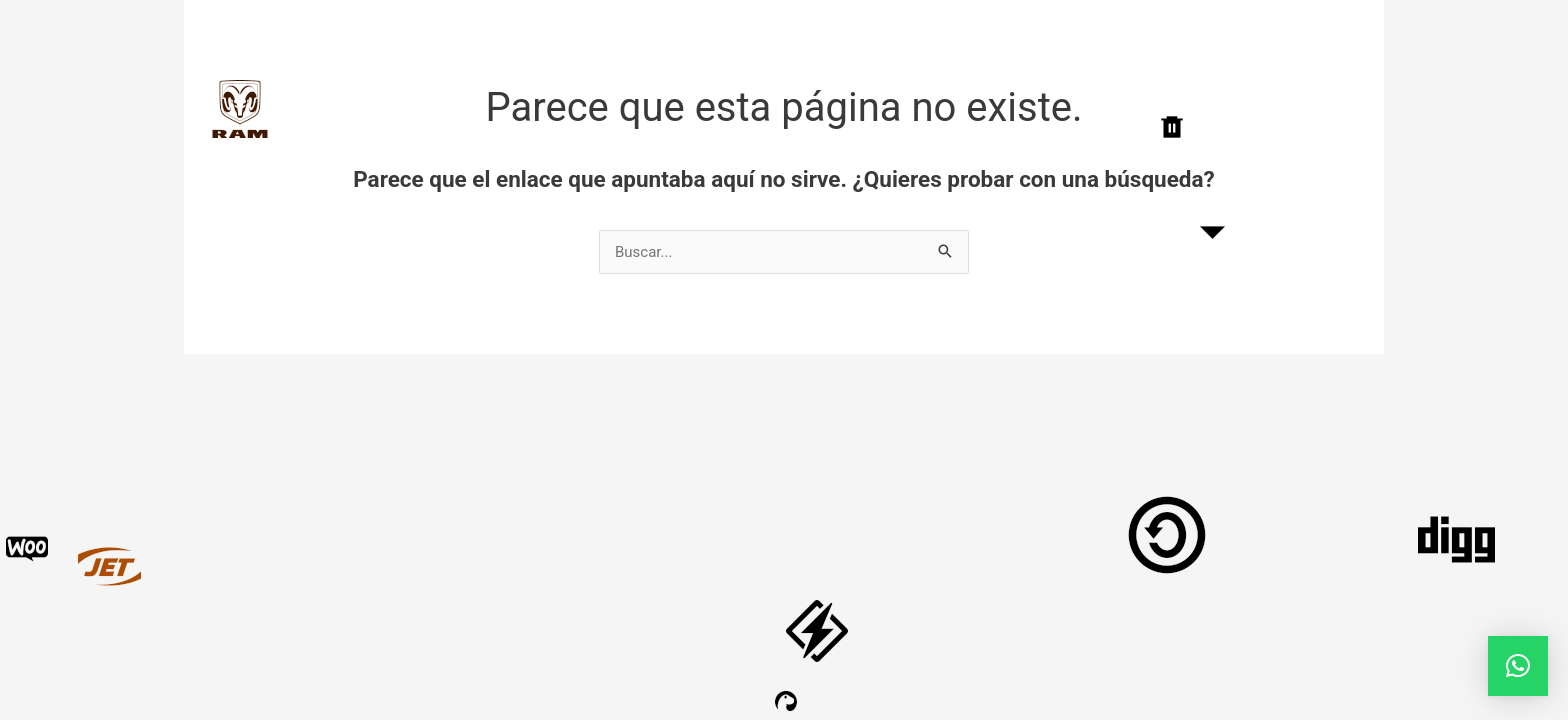  What do you see at coordinates (786, 701) in the screenshot?
I see `Deno runtime logo` at bounding box center [786, 701].